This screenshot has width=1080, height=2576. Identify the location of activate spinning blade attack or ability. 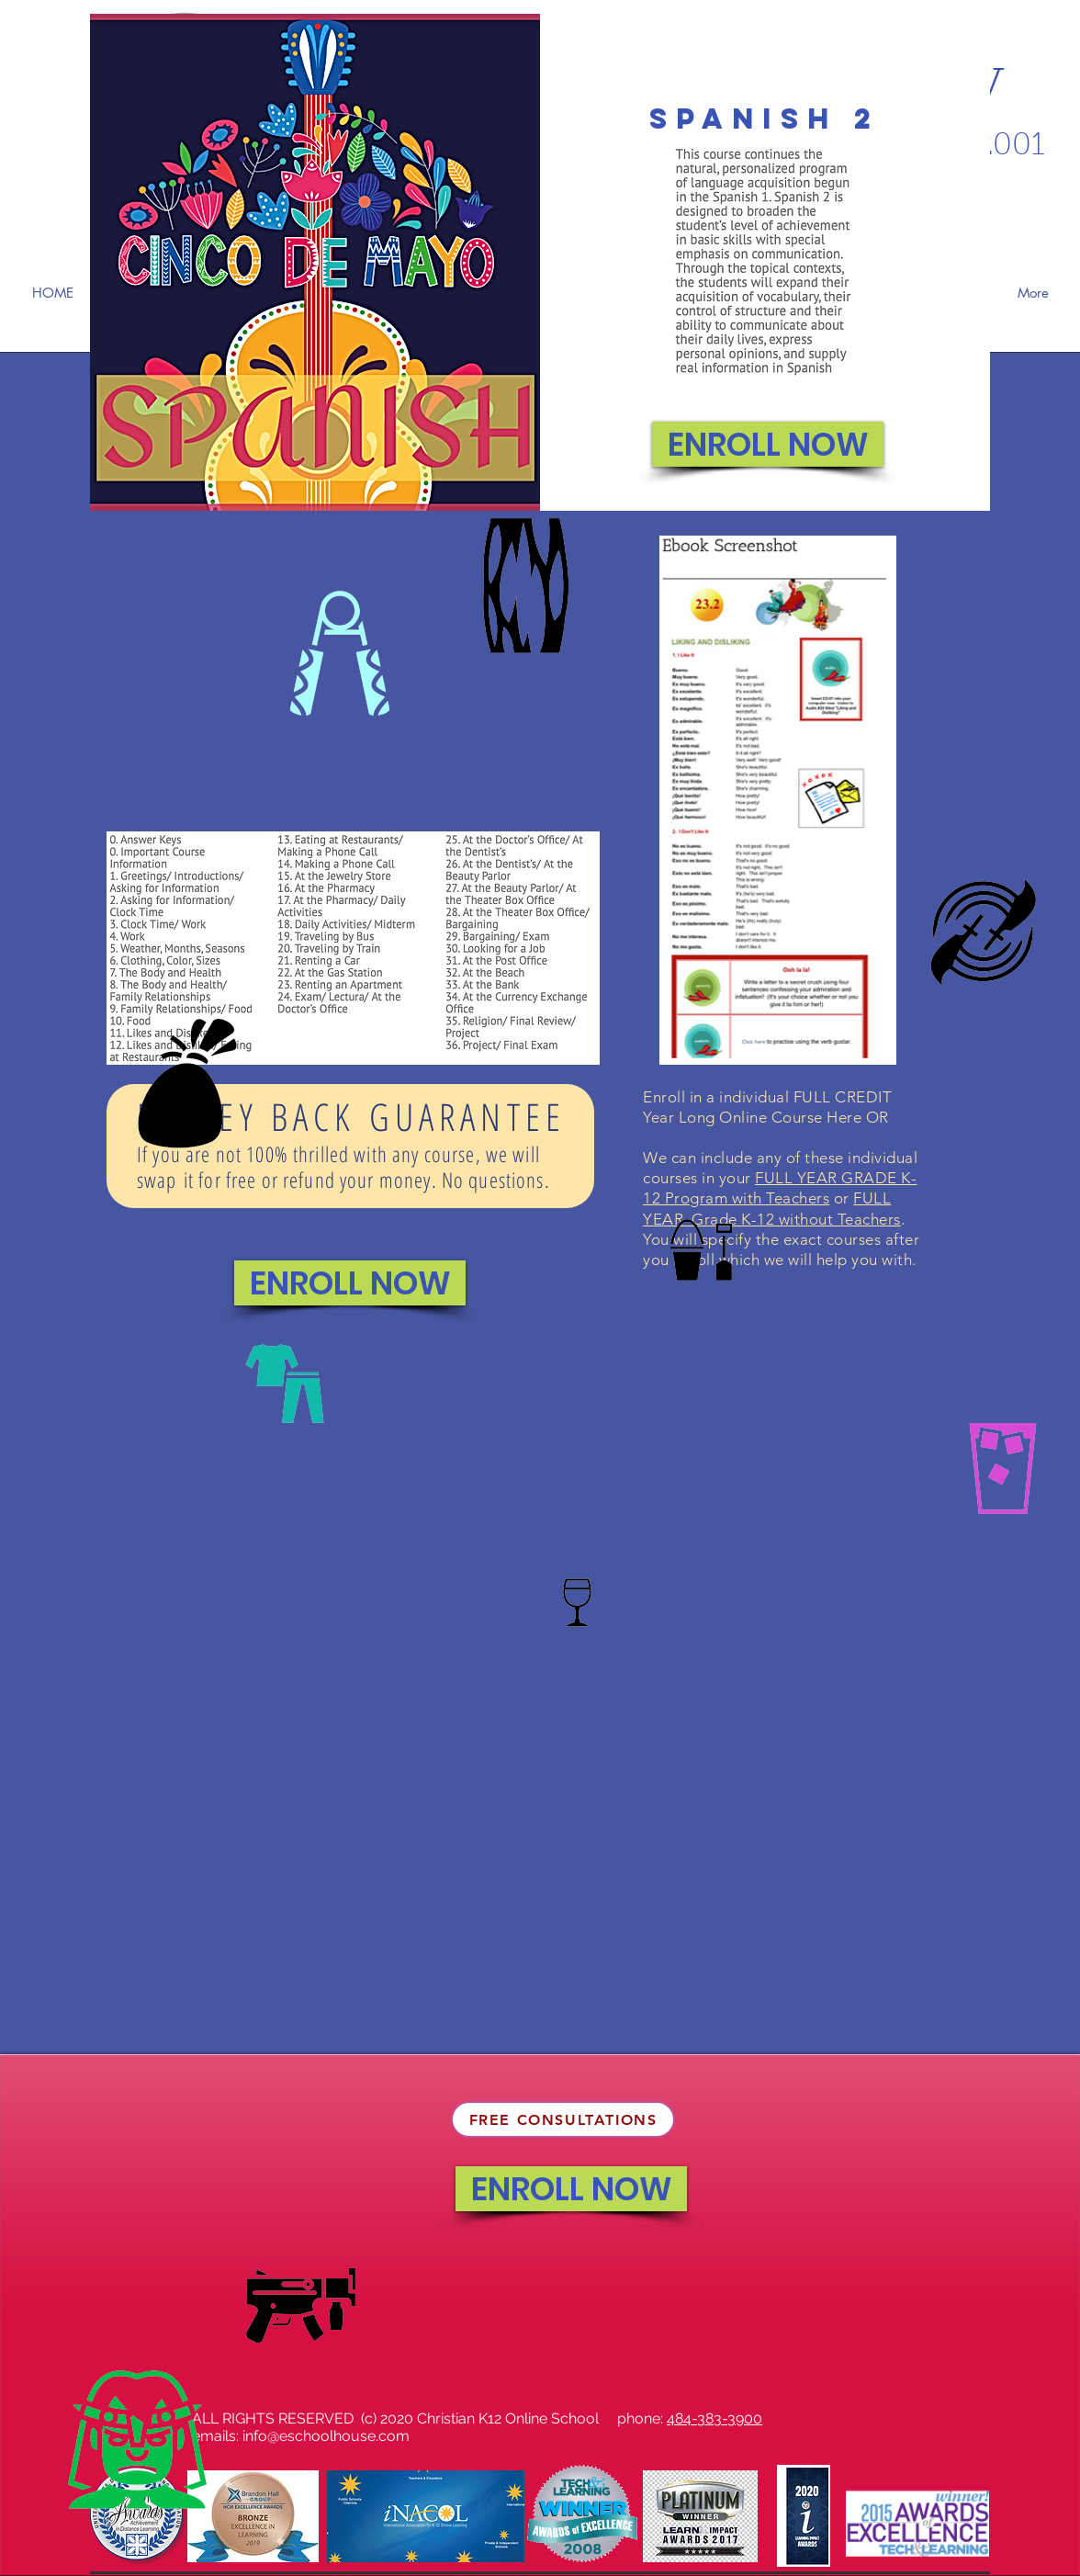
(984, 932).